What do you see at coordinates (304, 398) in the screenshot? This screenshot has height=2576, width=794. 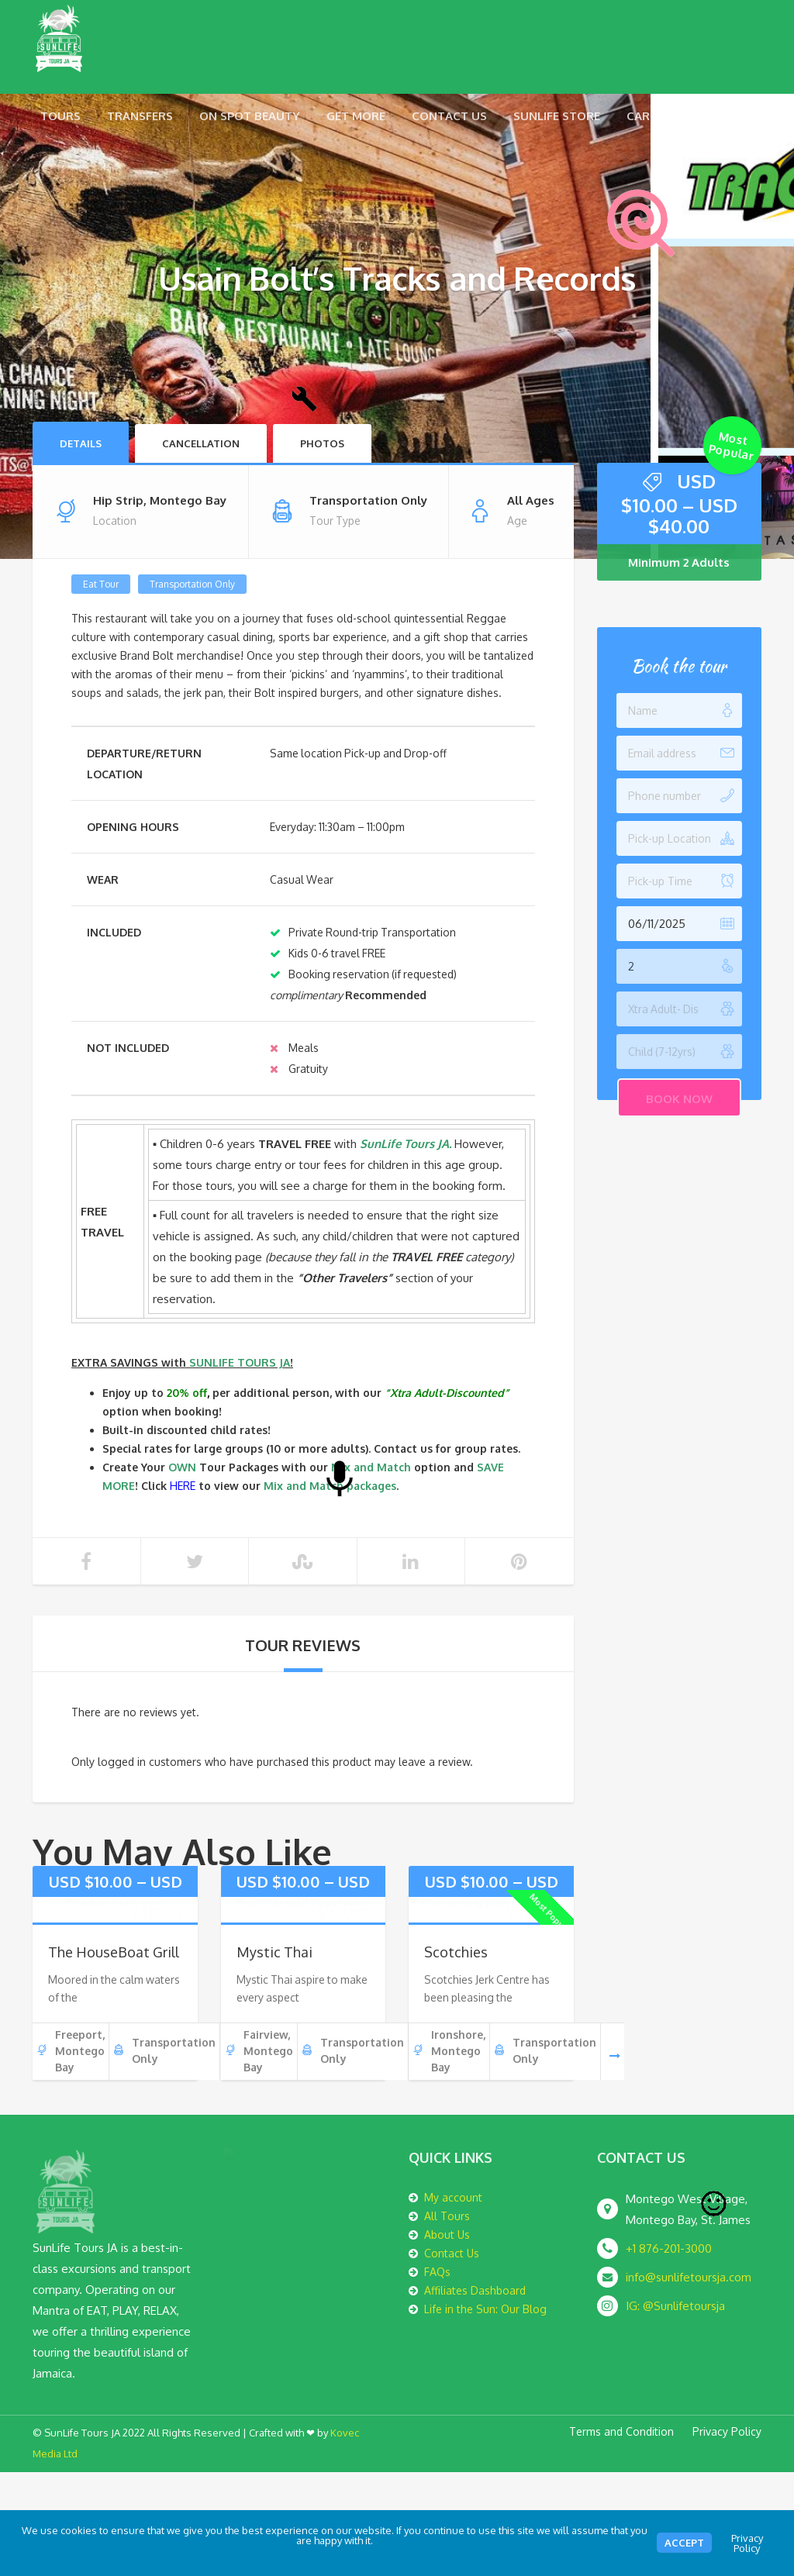 I see `access settings or configuration options` at bounding box center [304, 398].